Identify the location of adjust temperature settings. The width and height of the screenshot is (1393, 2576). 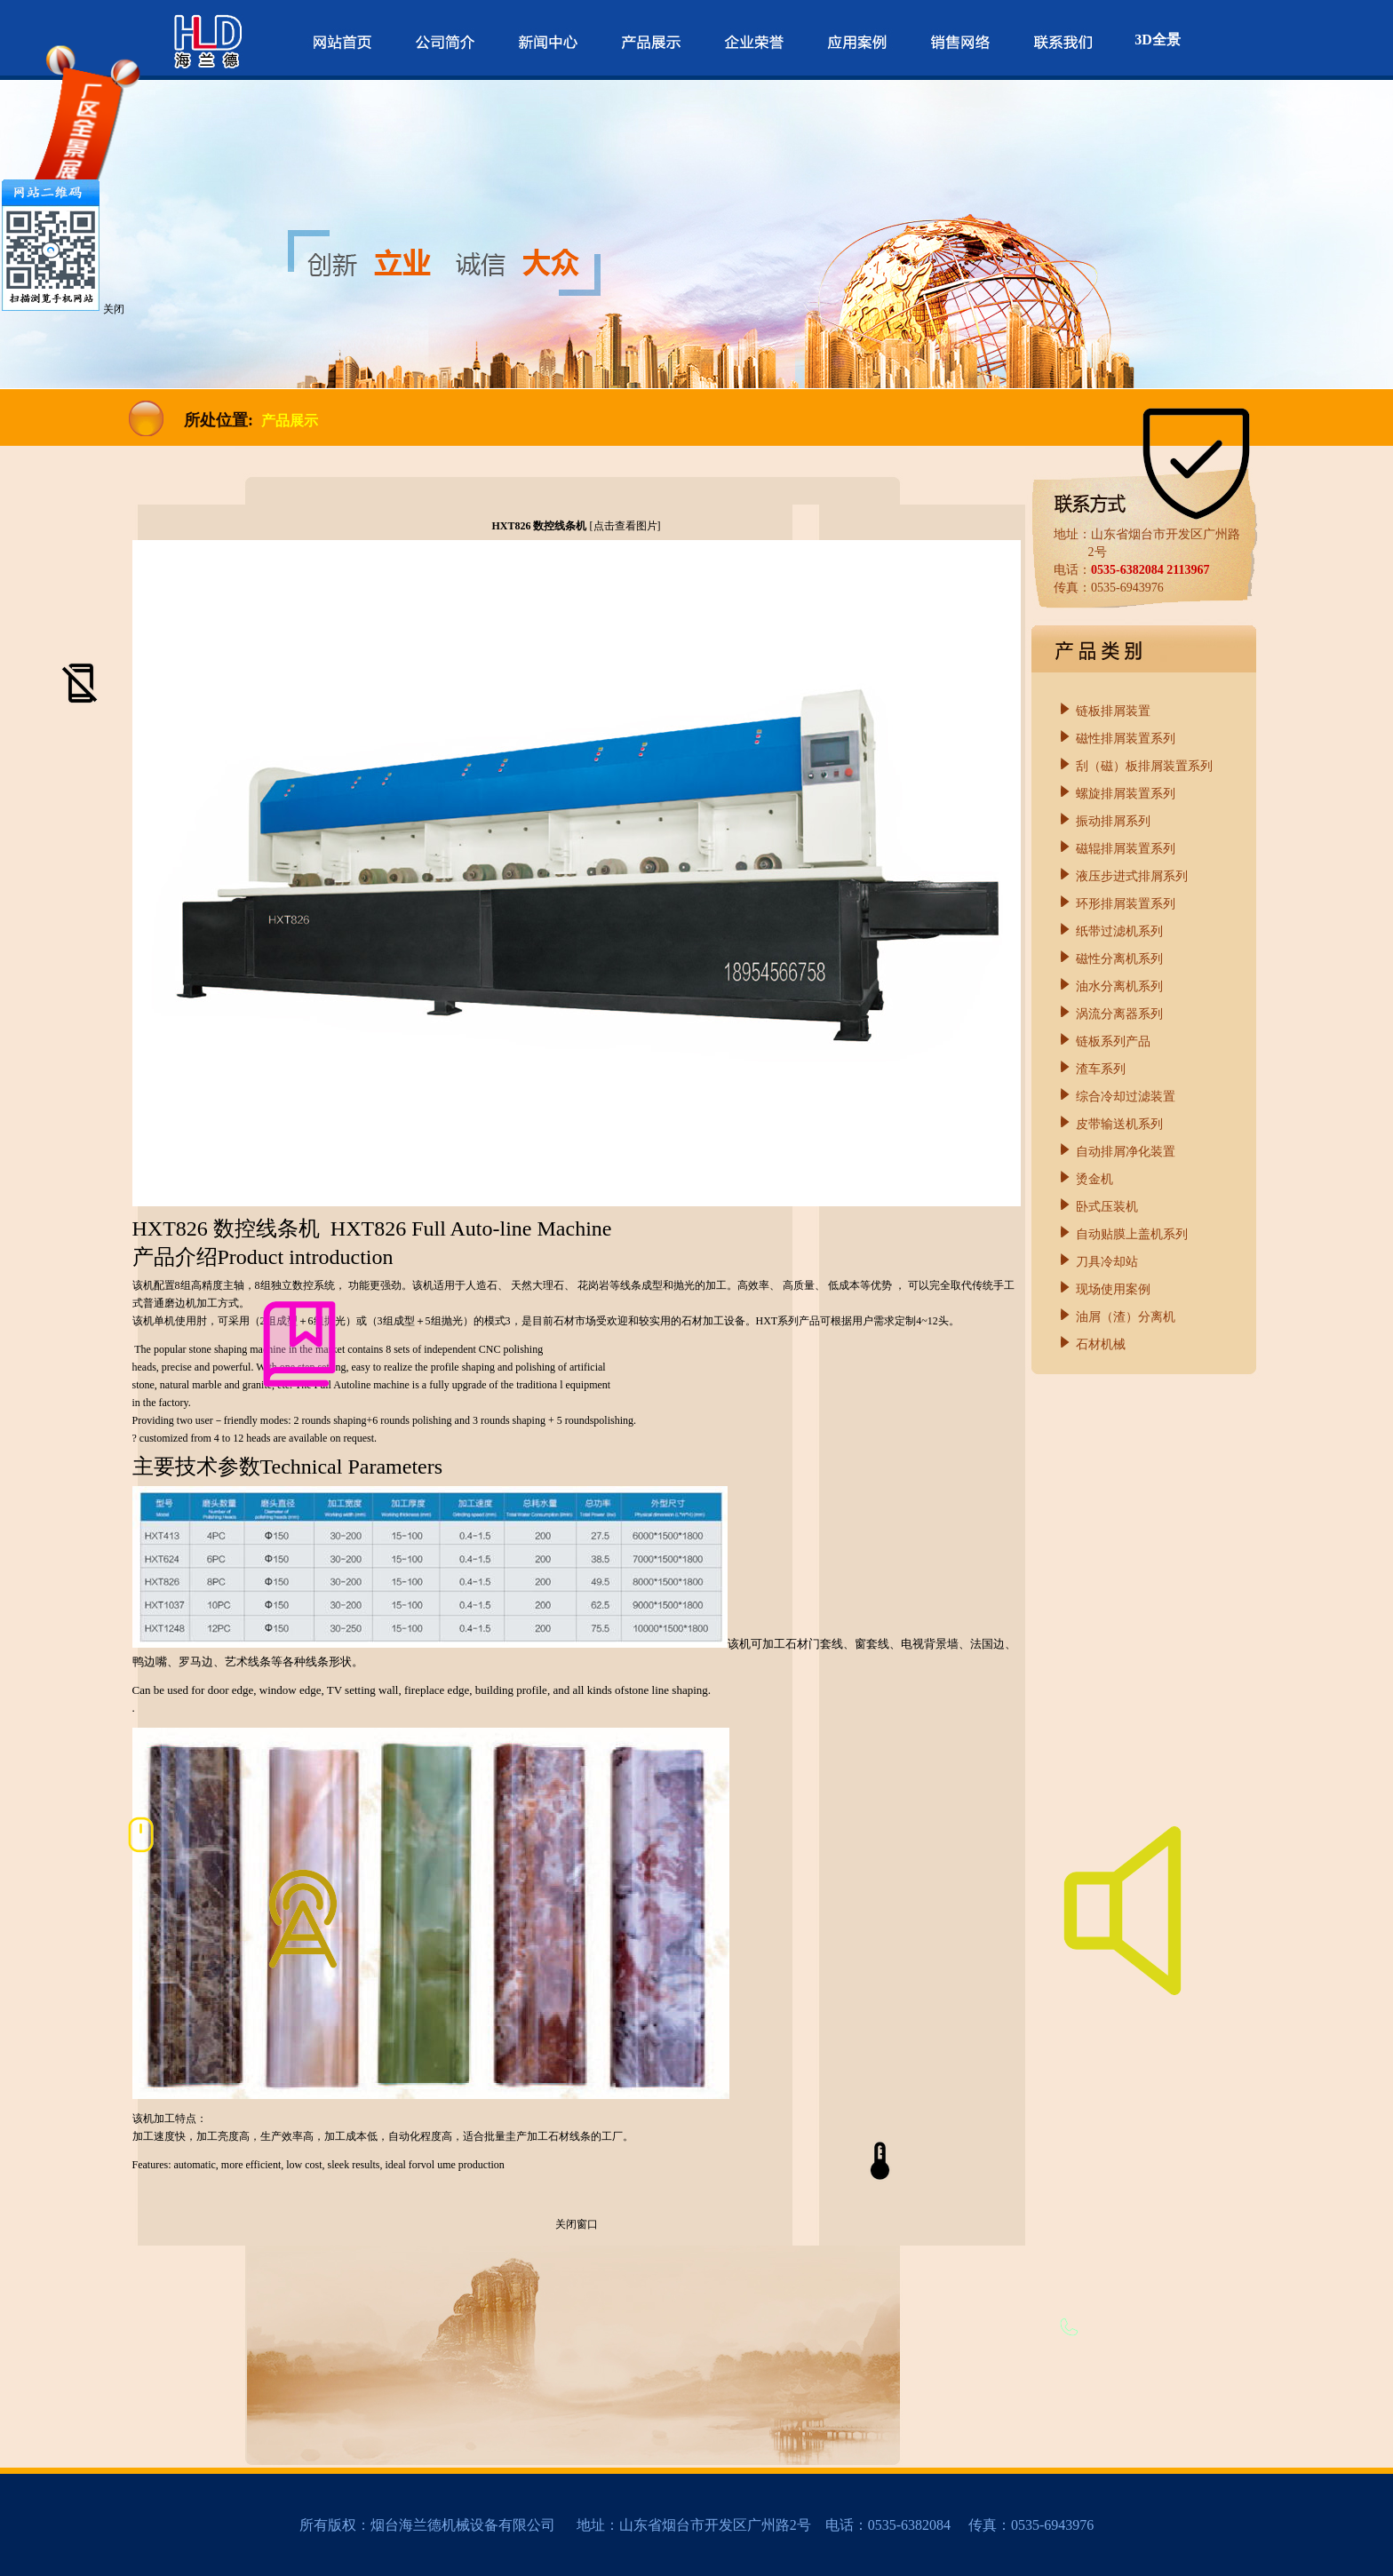
(880, 2160).